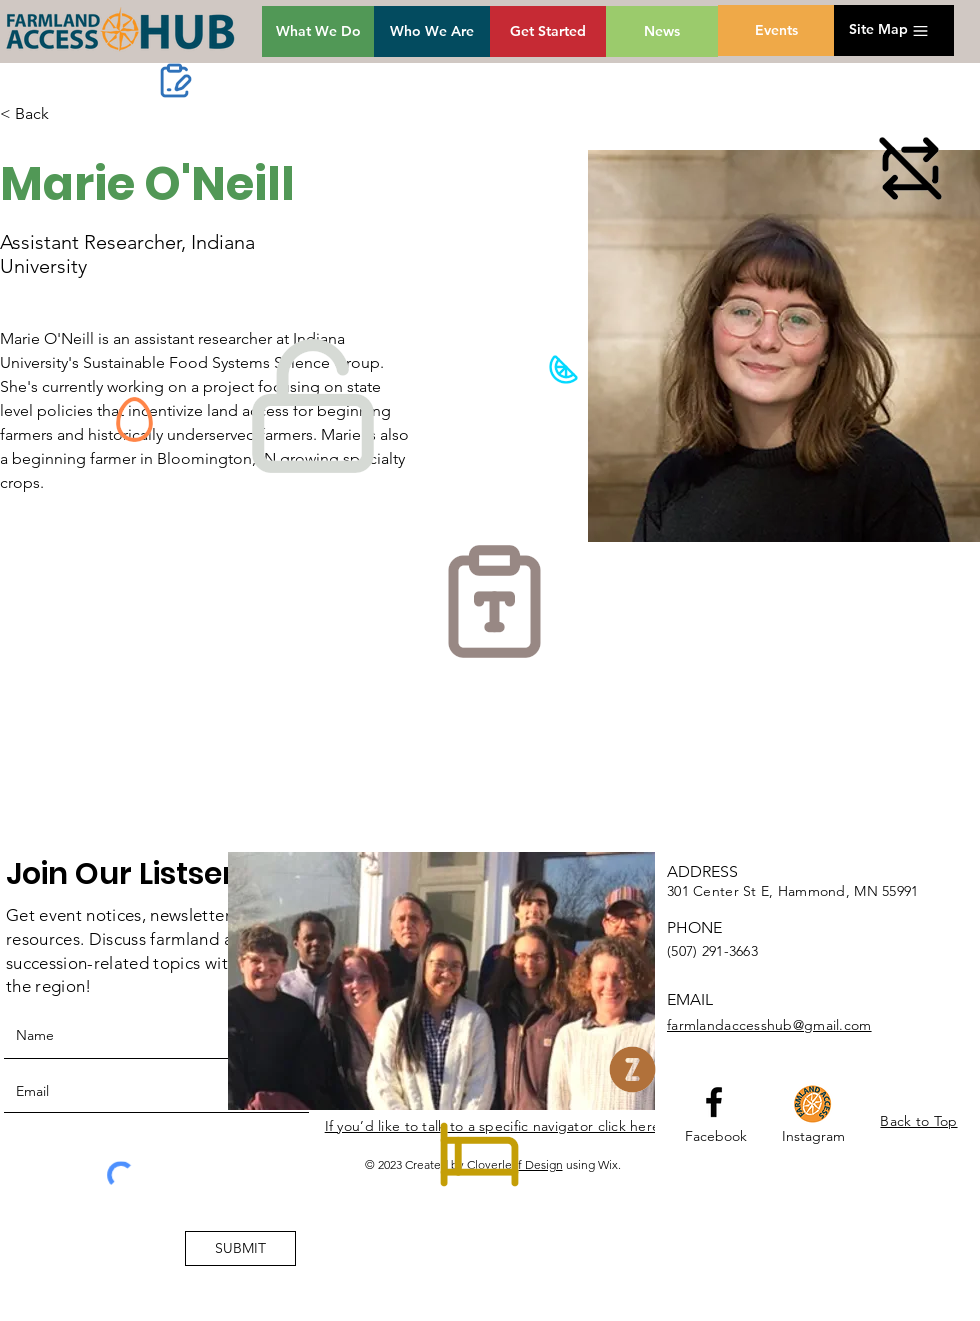  I want to click on indicates breakfast or food-related content, so click(134, 419).